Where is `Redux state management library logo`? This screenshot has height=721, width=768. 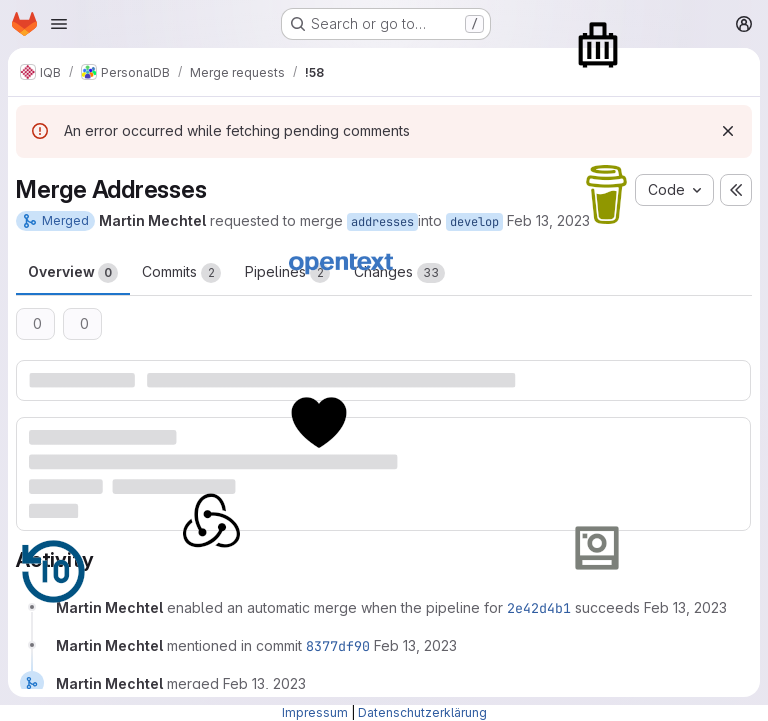
Redux state management library logo is located at coordinates (211, 520).